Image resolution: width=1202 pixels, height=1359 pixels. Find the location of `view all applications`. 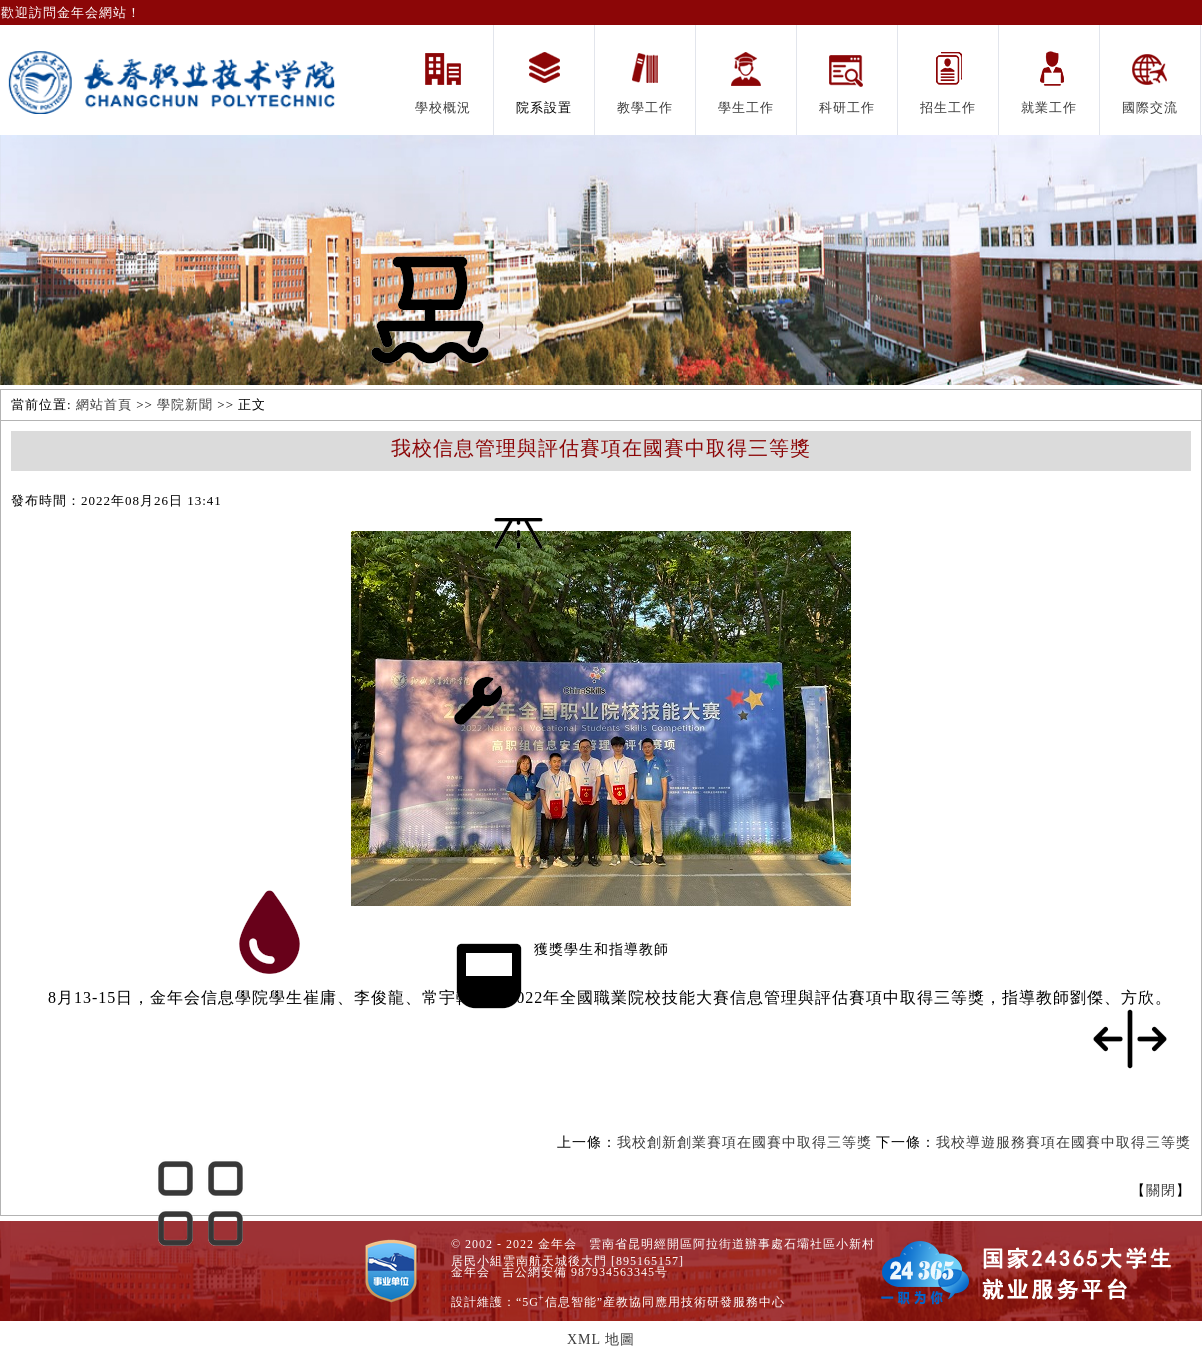

view all applications is located at coordinates (200, 1203).